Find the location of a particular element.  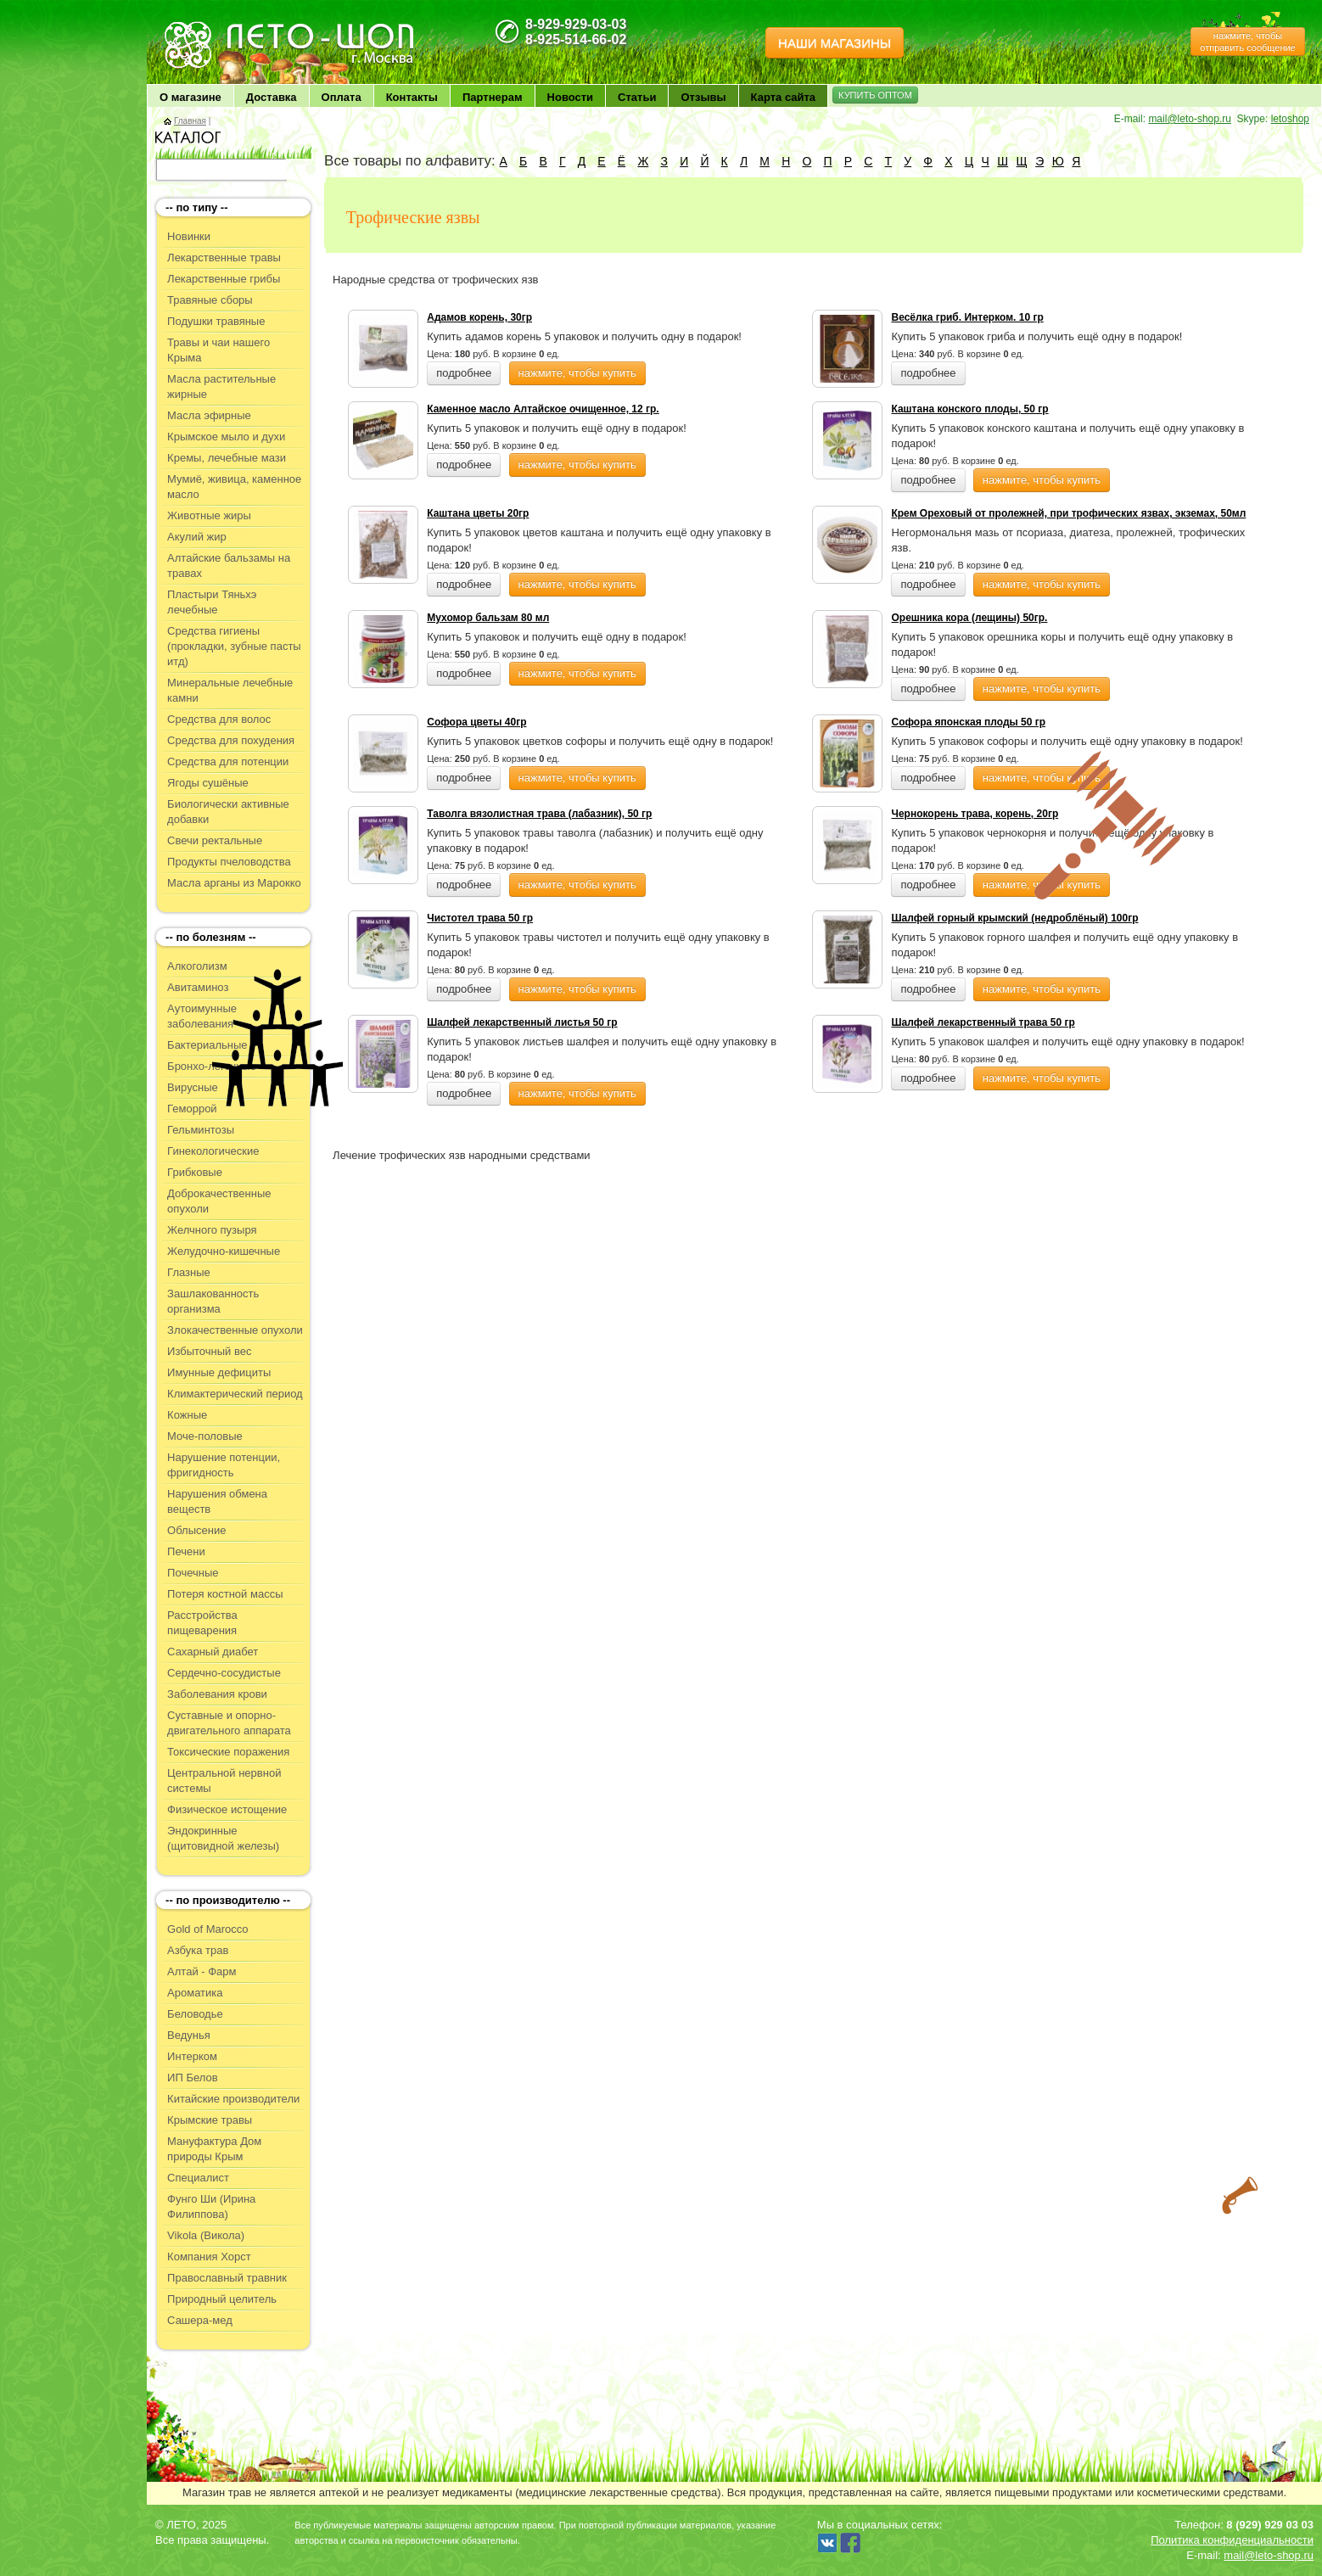

view team hierarchy or organization structure is located at coordinates (277, 1038).